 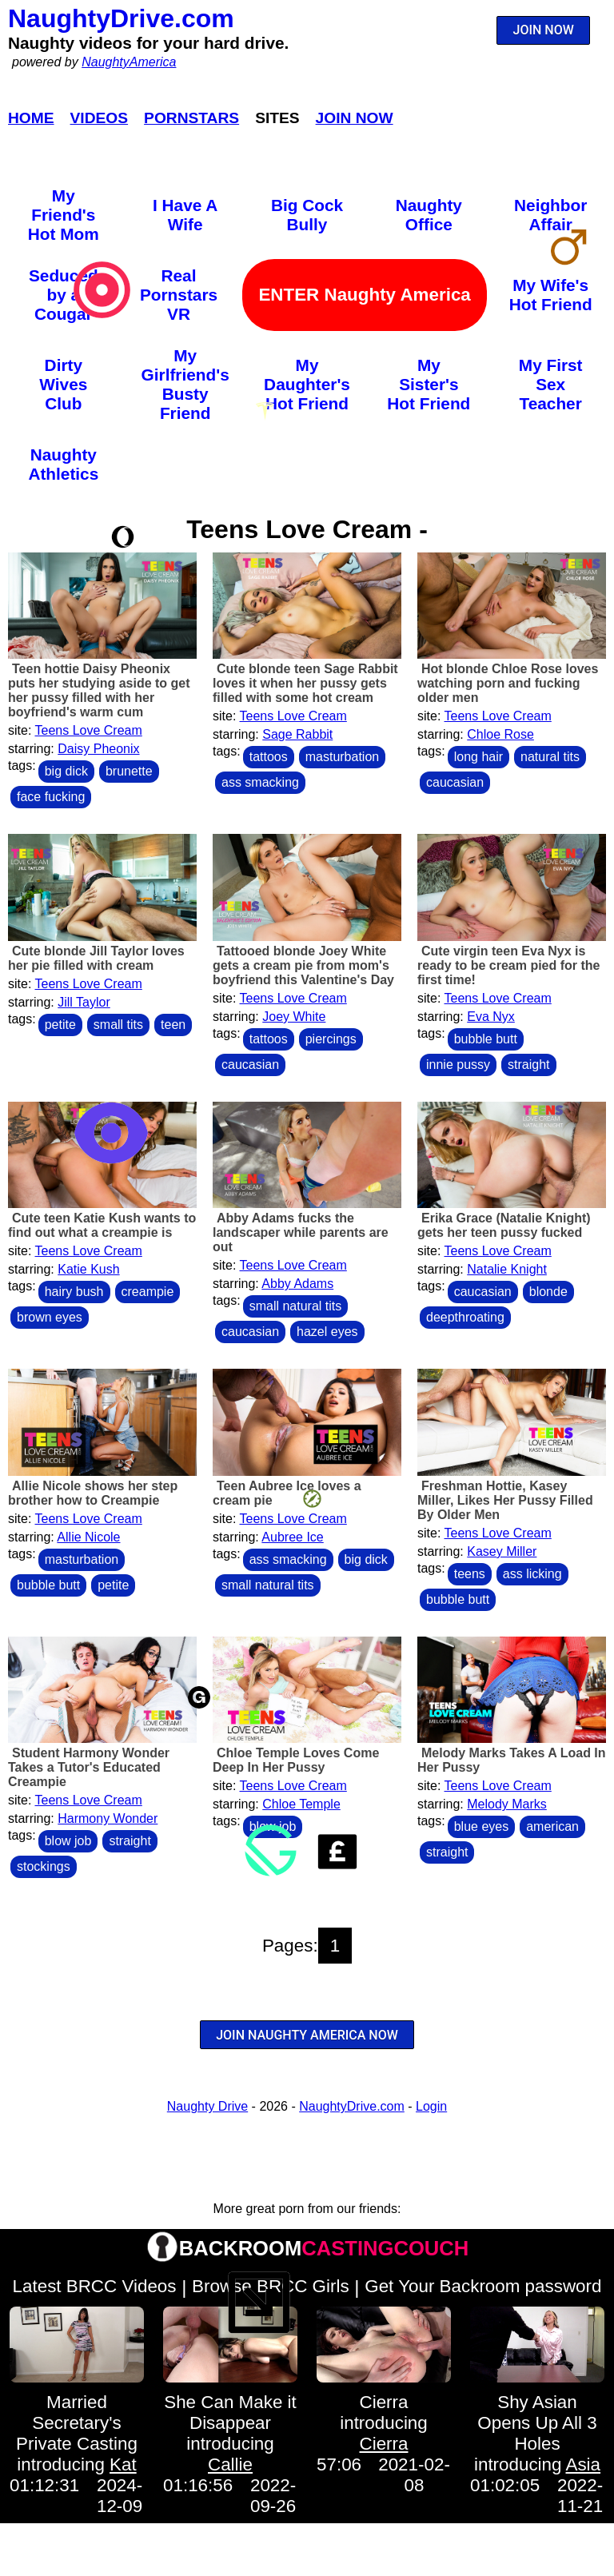 I want to click on navigate to the next section below, so click(x=259, y=2303).